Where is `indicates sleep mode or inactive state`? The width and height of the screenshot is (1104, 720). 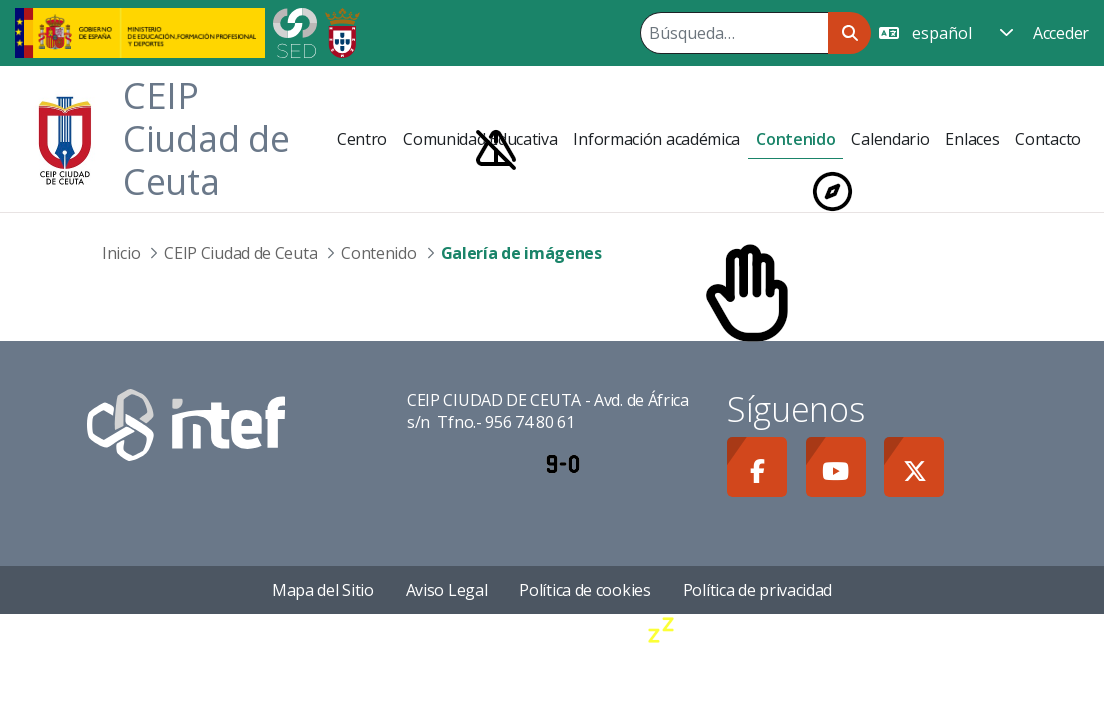
indicates sleep mode or inactive state is located at coordinates (661, 630).